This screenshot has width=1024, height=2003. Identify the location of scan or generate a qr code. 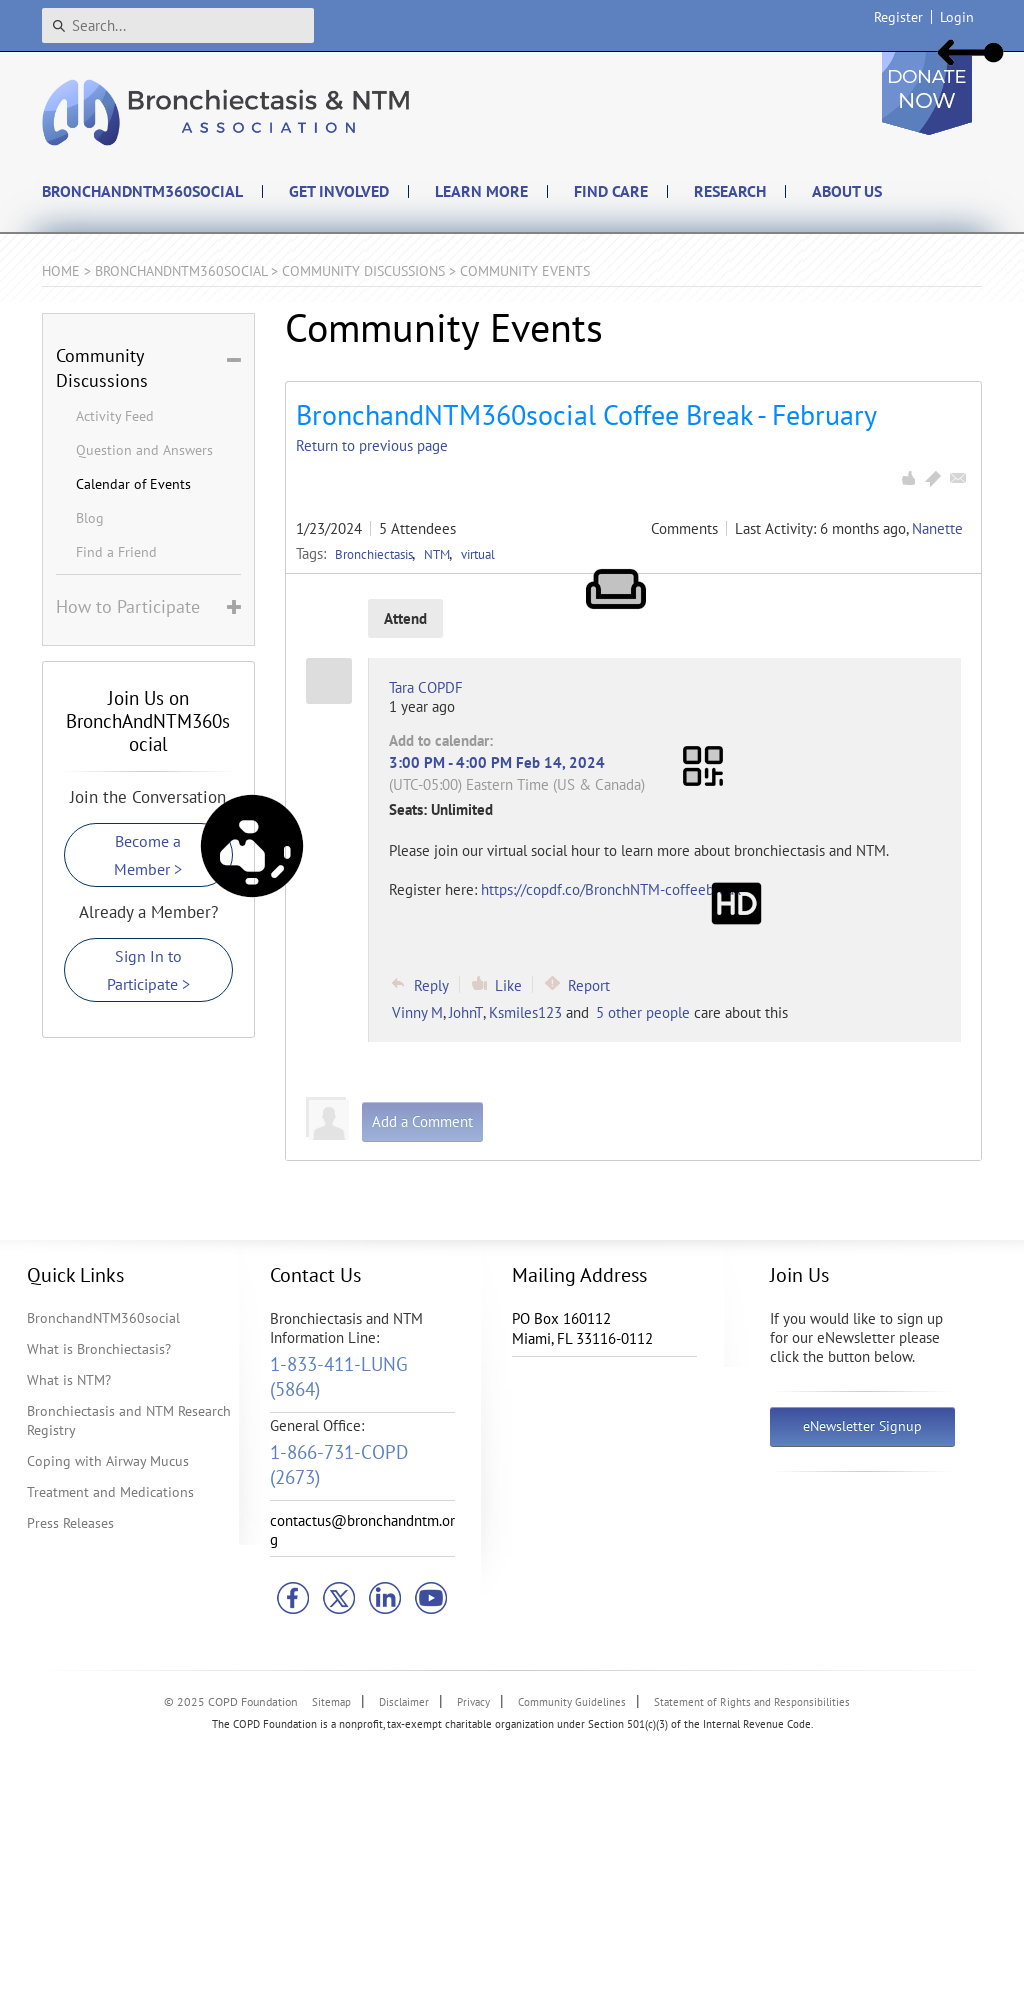
(703, 766).